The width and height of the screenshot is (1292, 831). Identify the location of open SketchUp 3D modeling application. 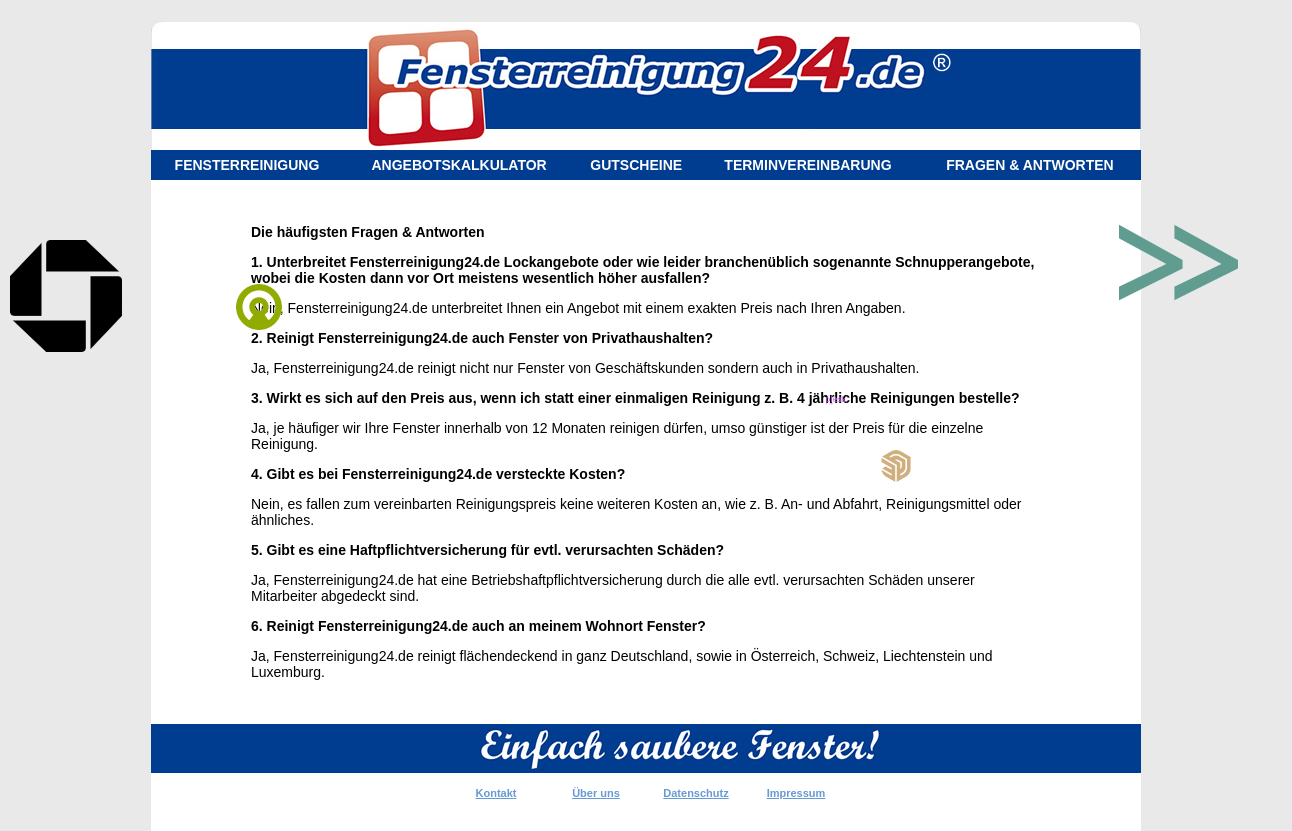
(896, 466).